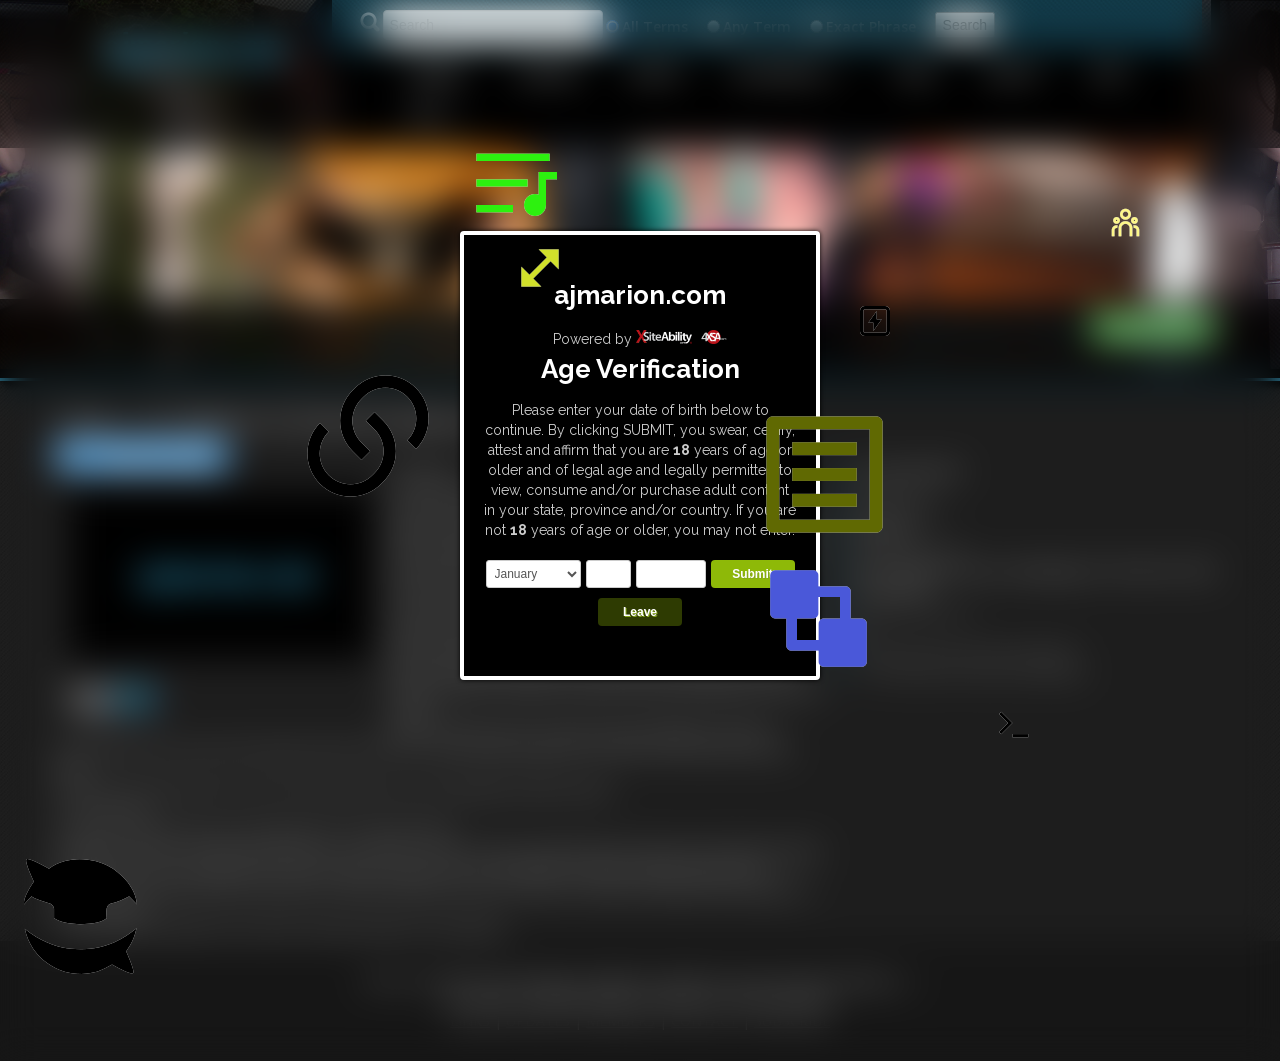  Describe the element at coordinates (80, 916) in the screenshot. I see `open Linphone app` at that location.